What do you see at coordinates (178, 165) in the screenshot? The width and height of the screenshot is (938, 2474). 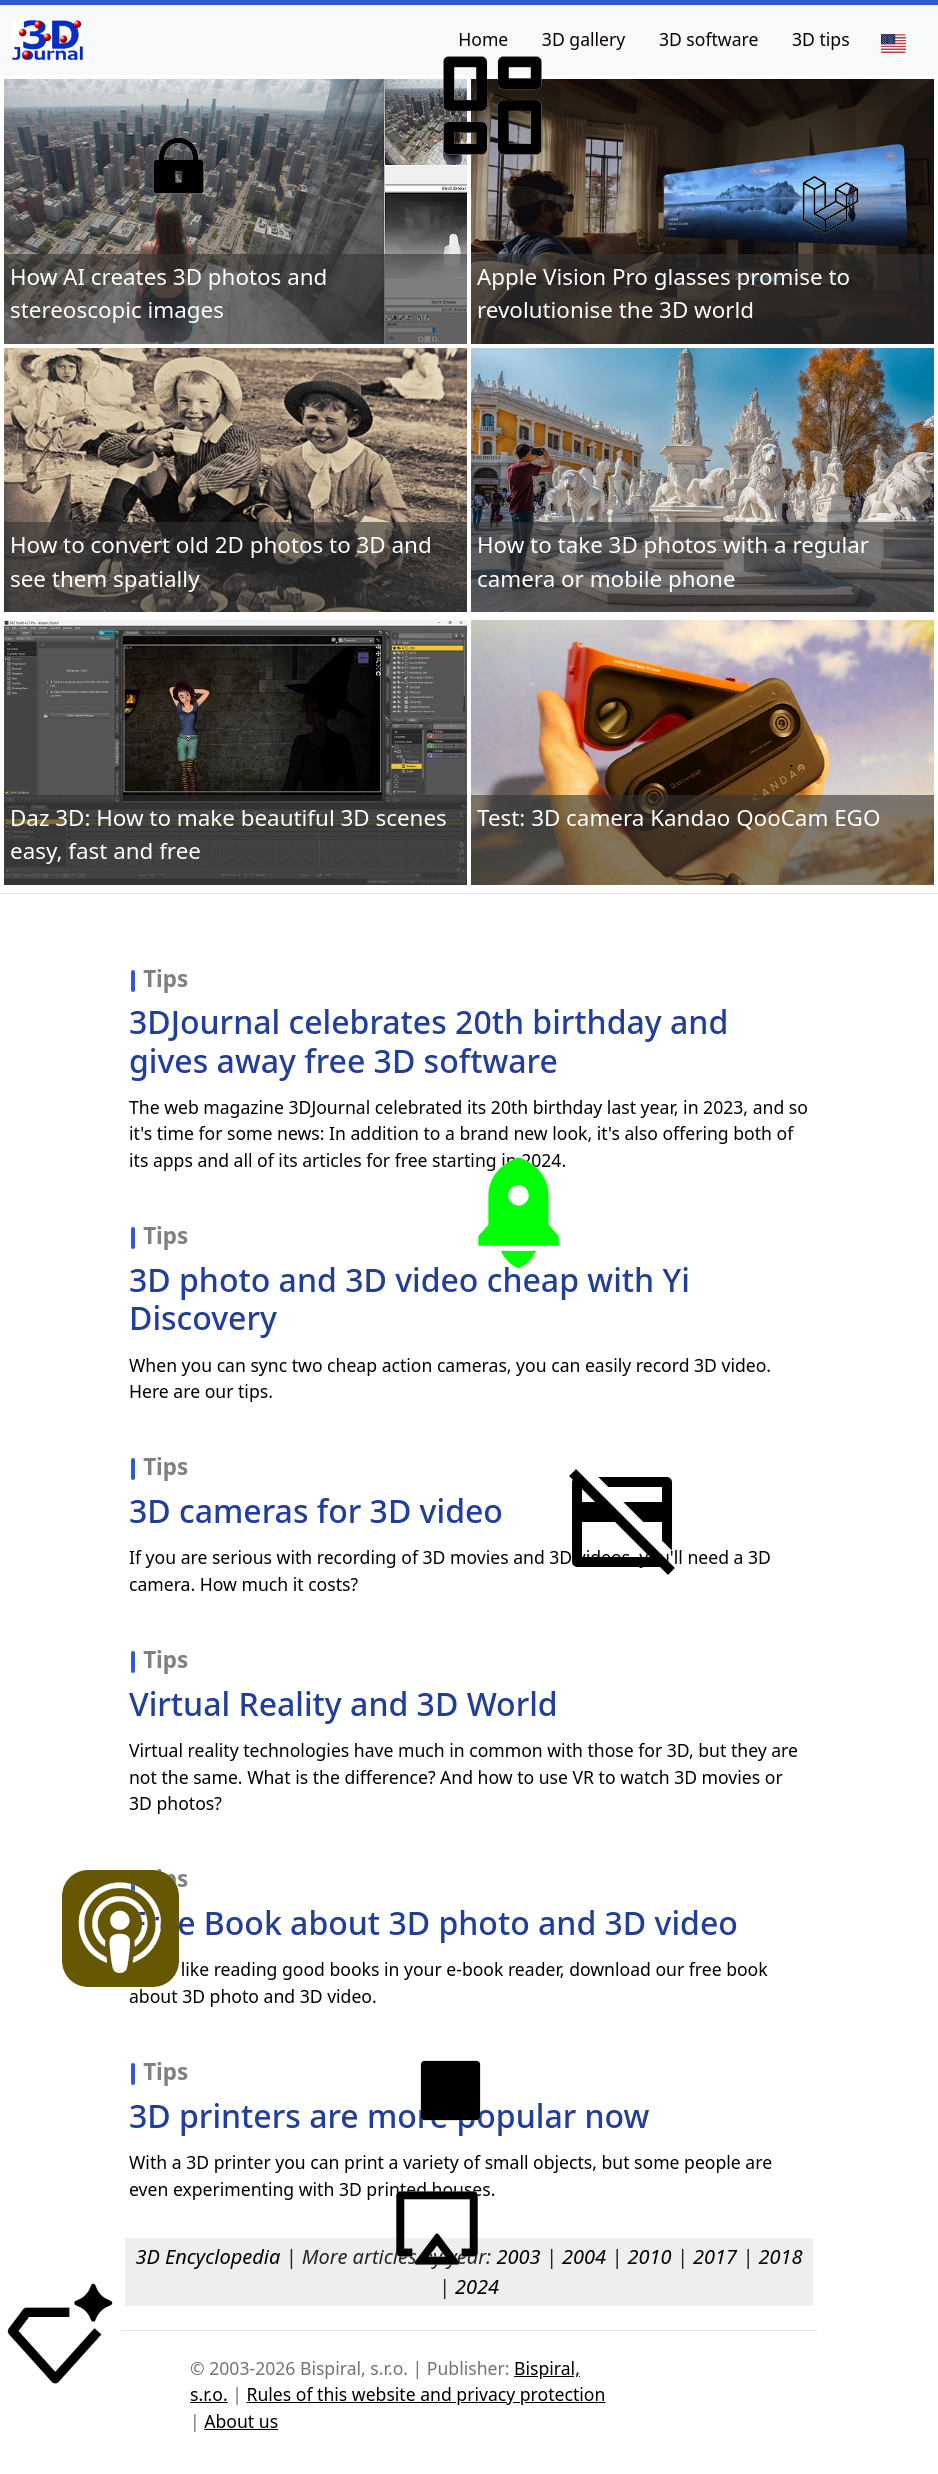 I see `indicates a locked or secured item` at bounding box center [178, 165].